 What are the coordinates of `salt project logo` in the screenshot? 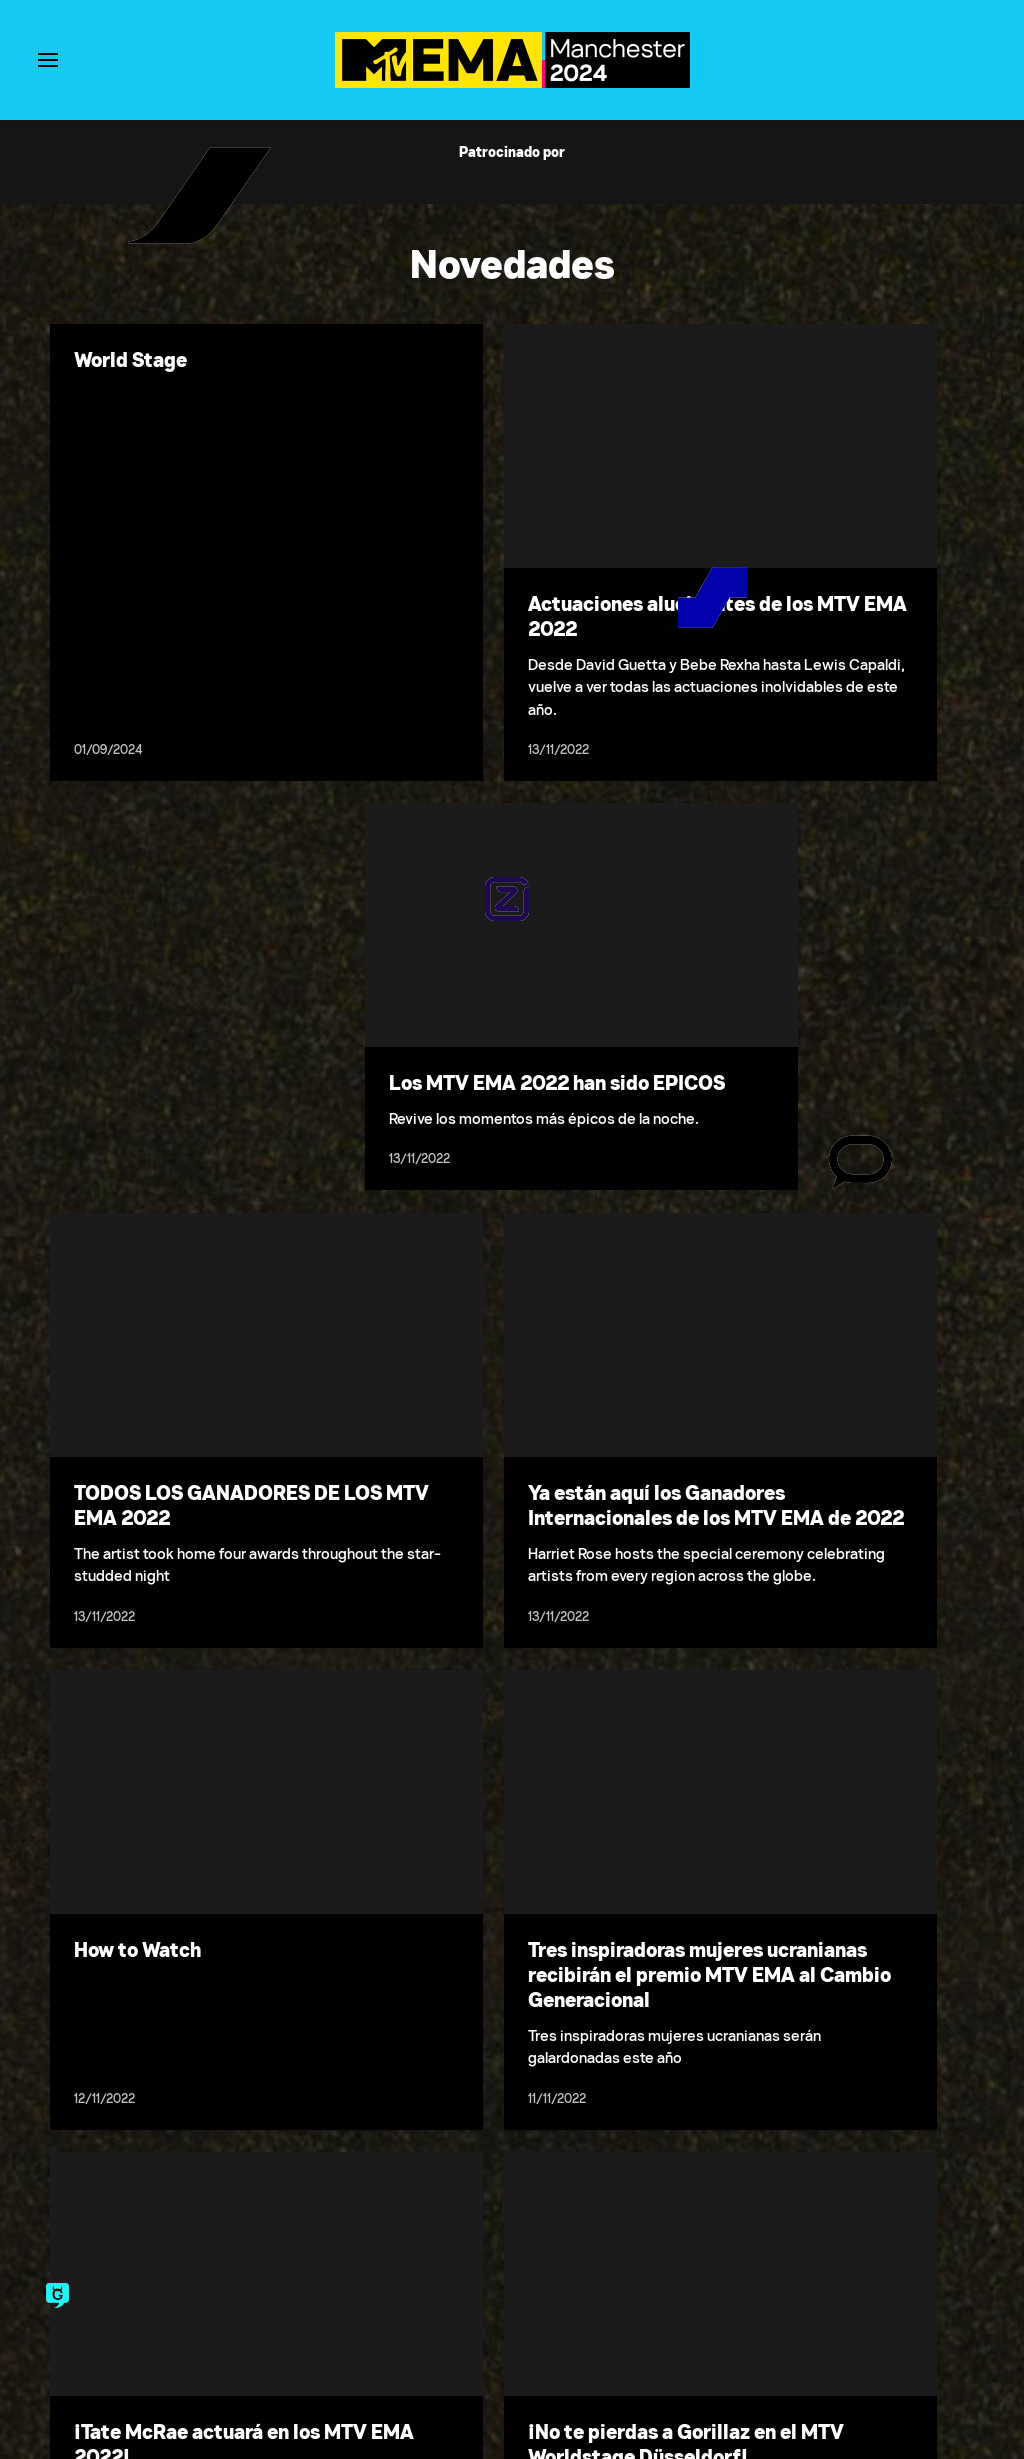 It's located at (712, 597).